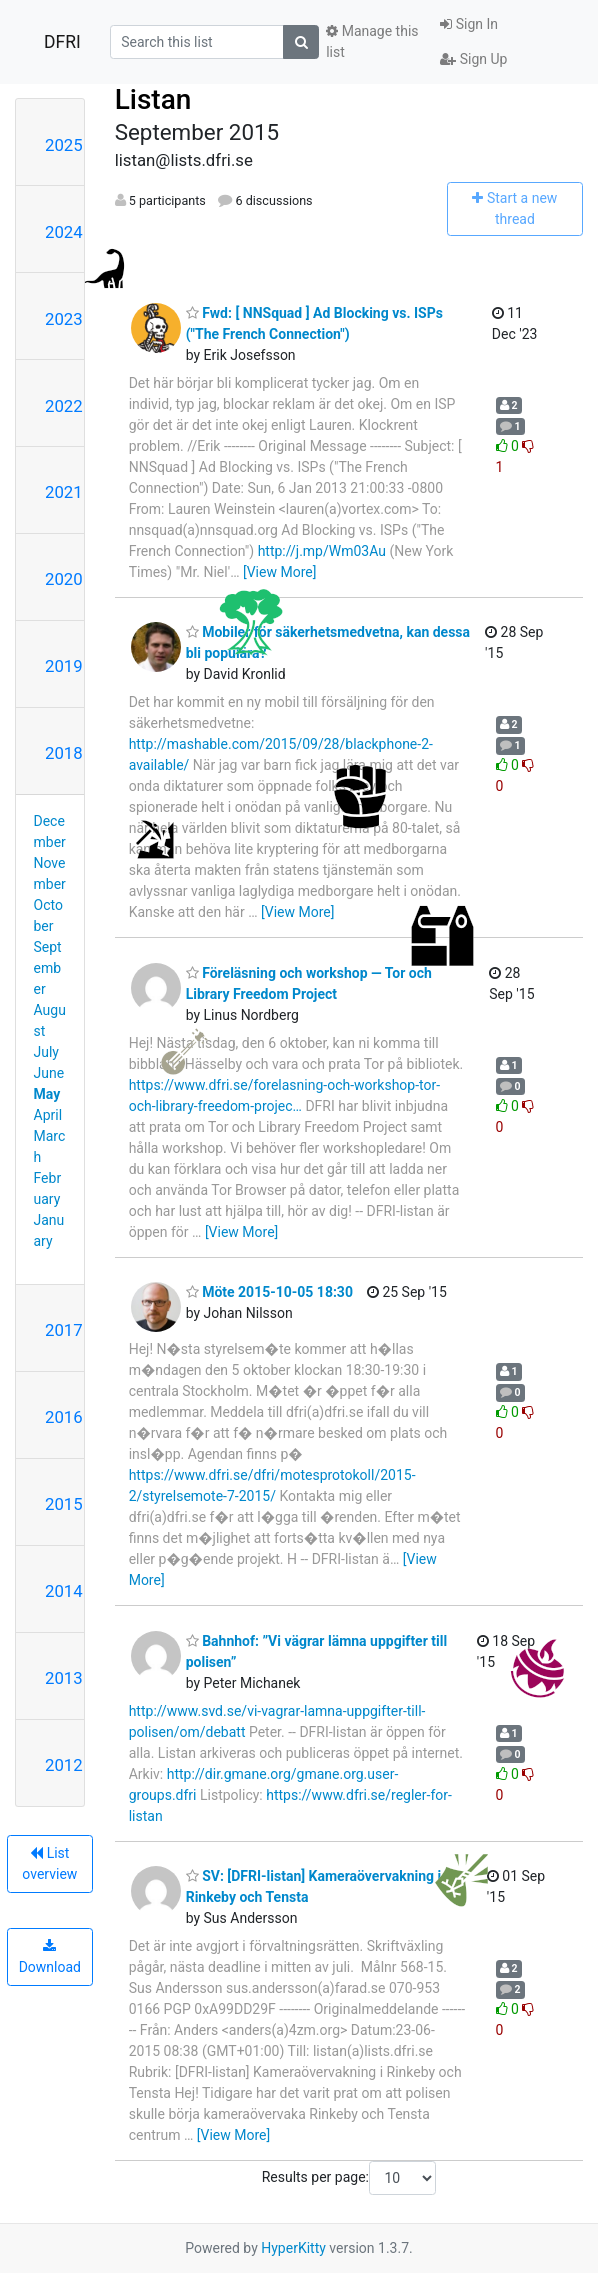 Image resolution: width=598 pixels, height=2273 pixels. What do you see at coordinates (104, 268) in the screenshot?
I see `dinosaur category or prehistoric theme indicator` at bounding box center [104, 268].